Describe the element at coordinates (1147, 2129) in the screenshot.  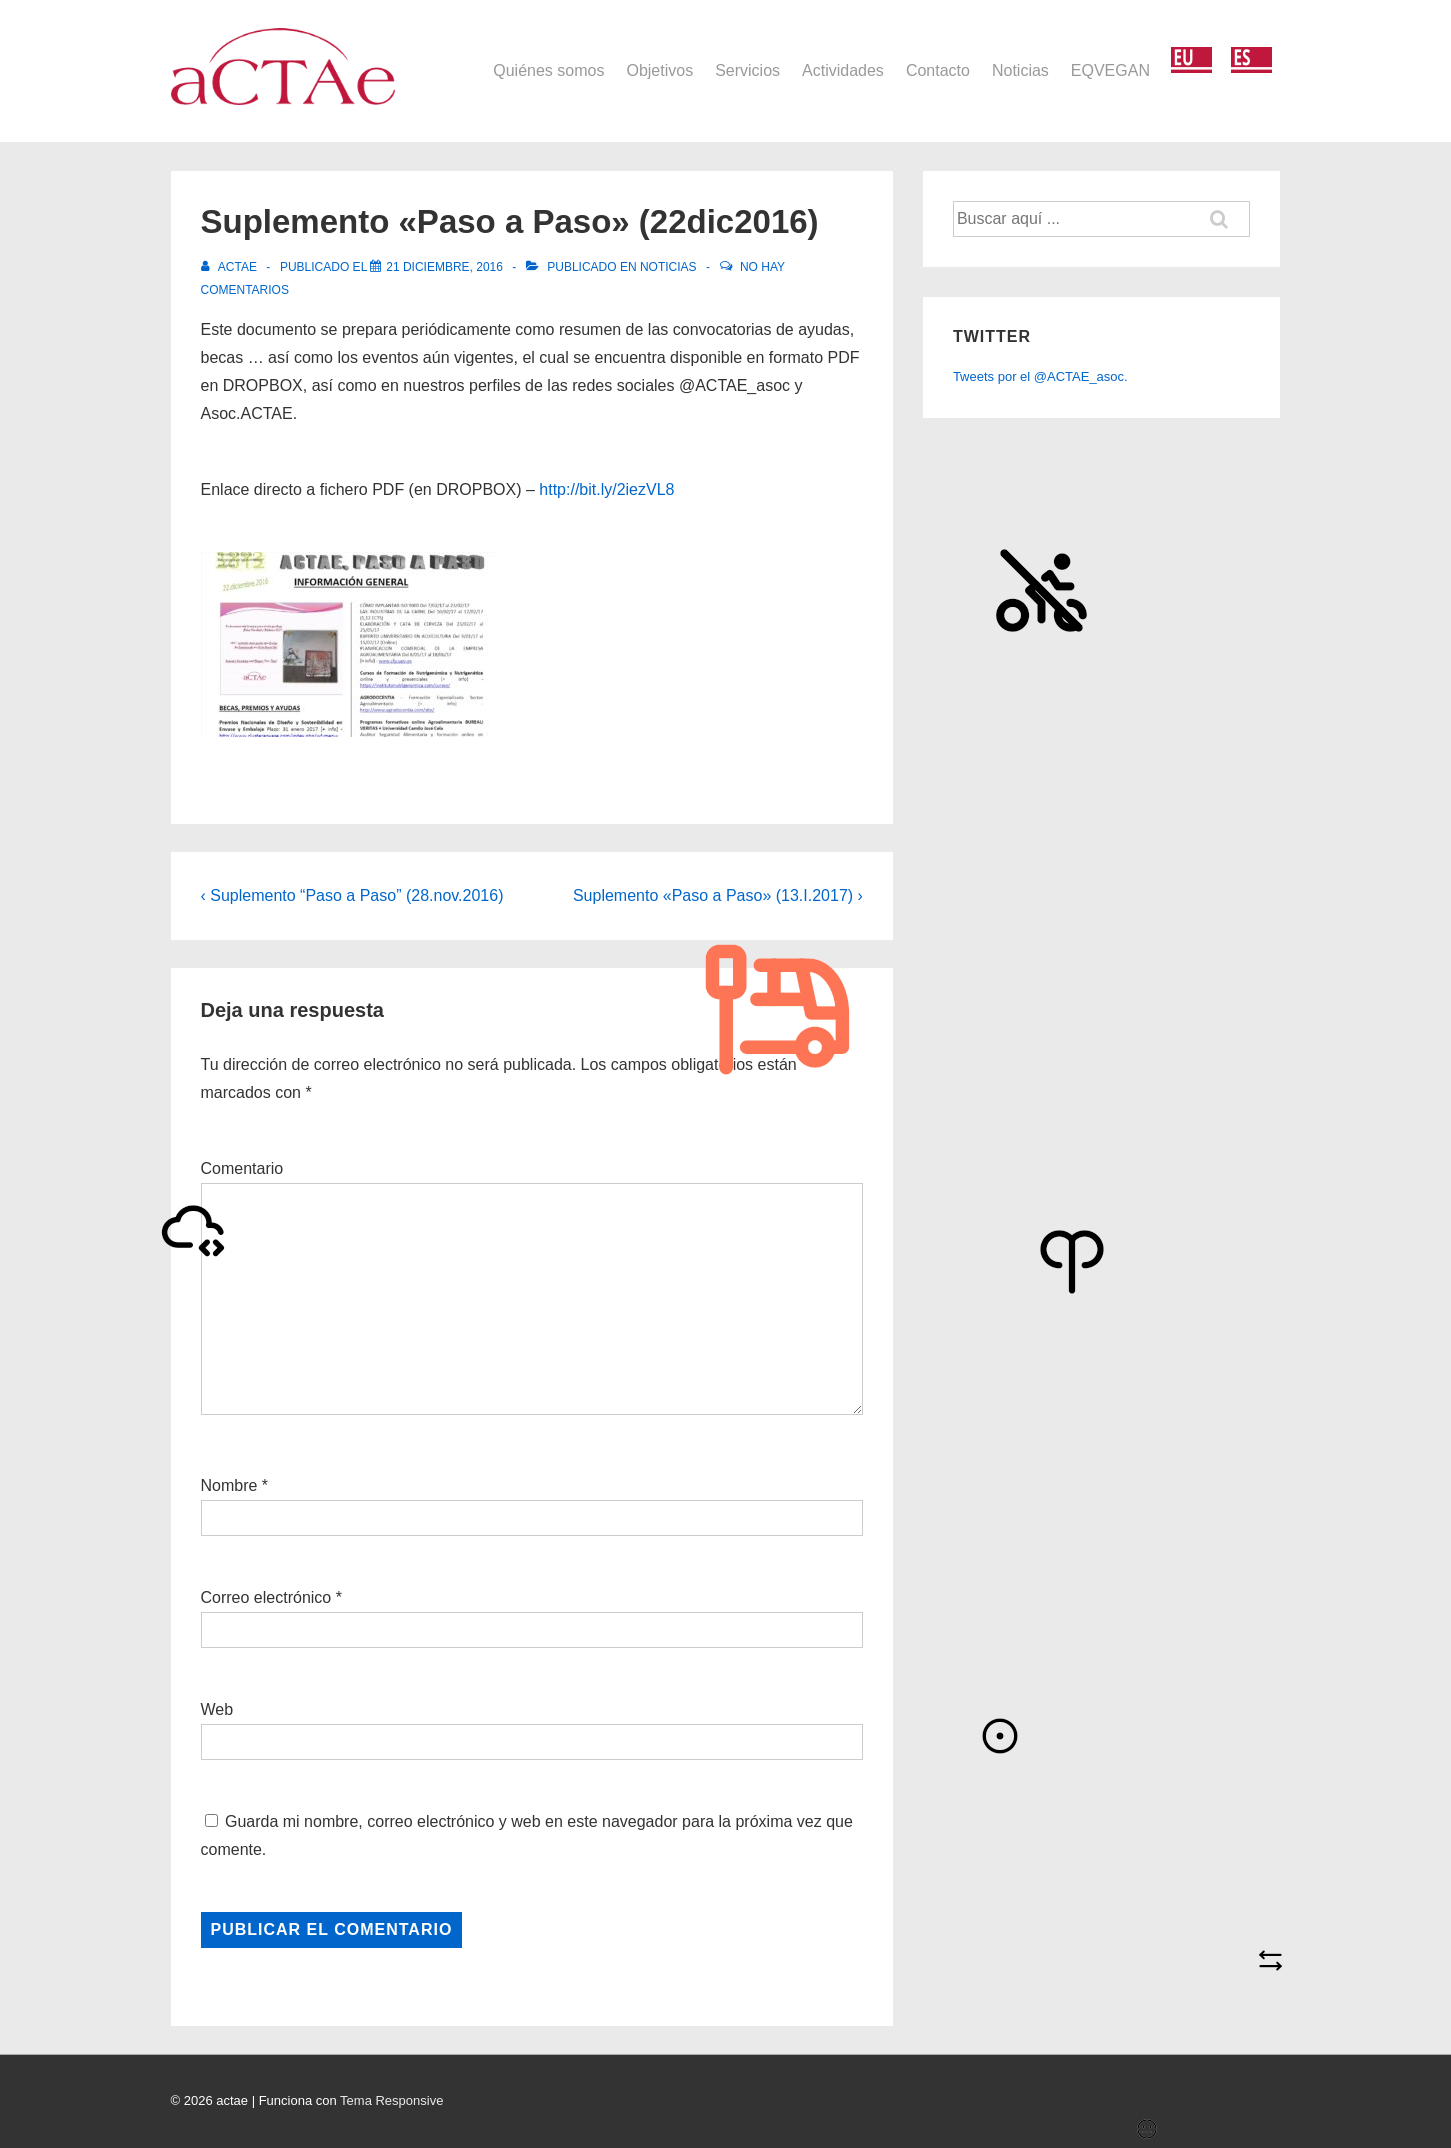
I see `rate your experience as neutral` at that location.